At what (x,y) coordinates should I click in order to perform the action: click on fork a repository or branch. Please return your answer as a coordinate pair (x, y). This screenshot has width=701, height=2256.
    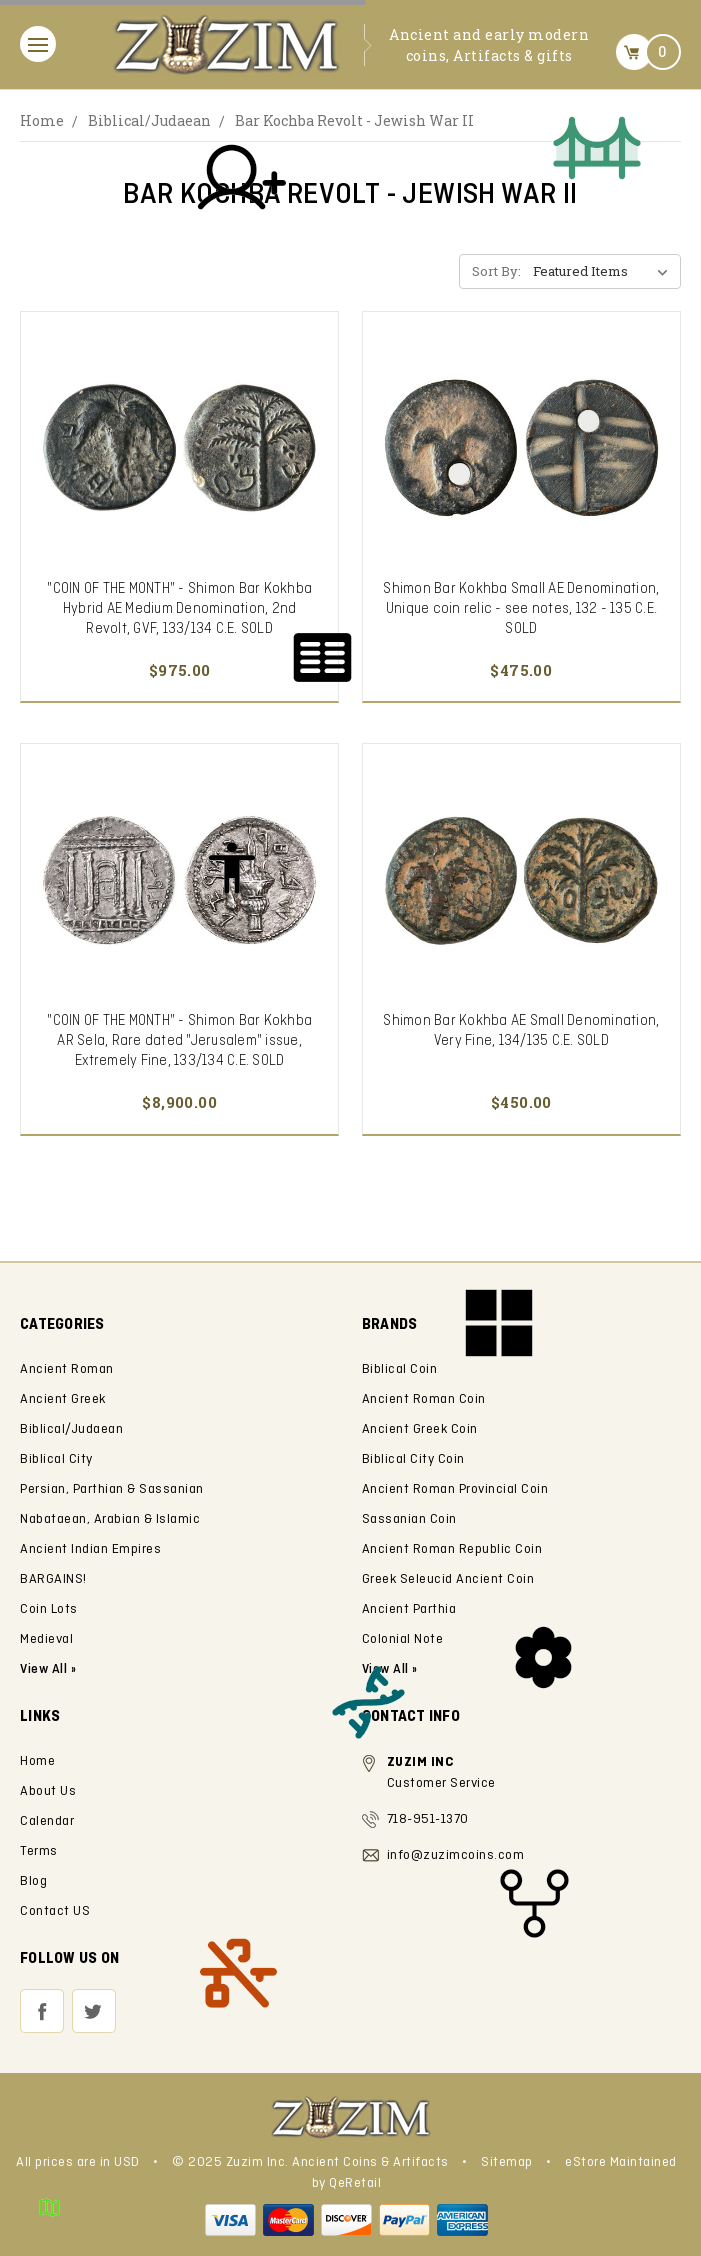
    Looking at the image, I should click on (534, 1903).